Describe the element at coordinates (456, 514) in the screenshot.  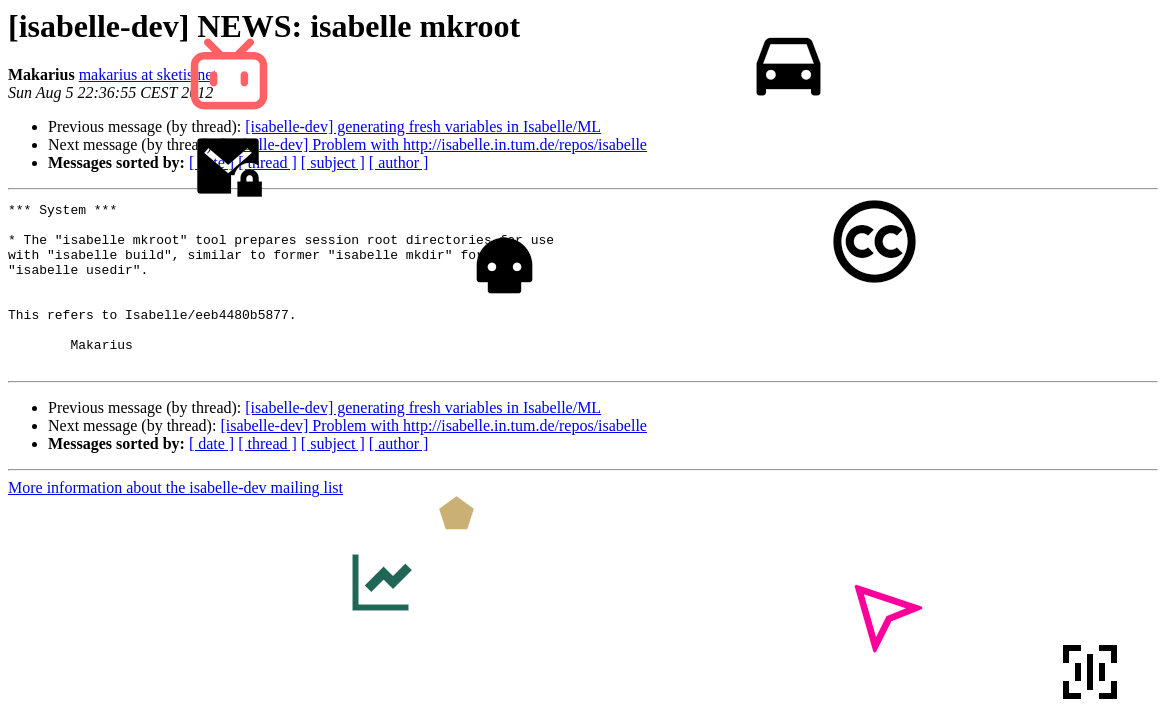
I see `pentagon shape tool for design applications` at that location.